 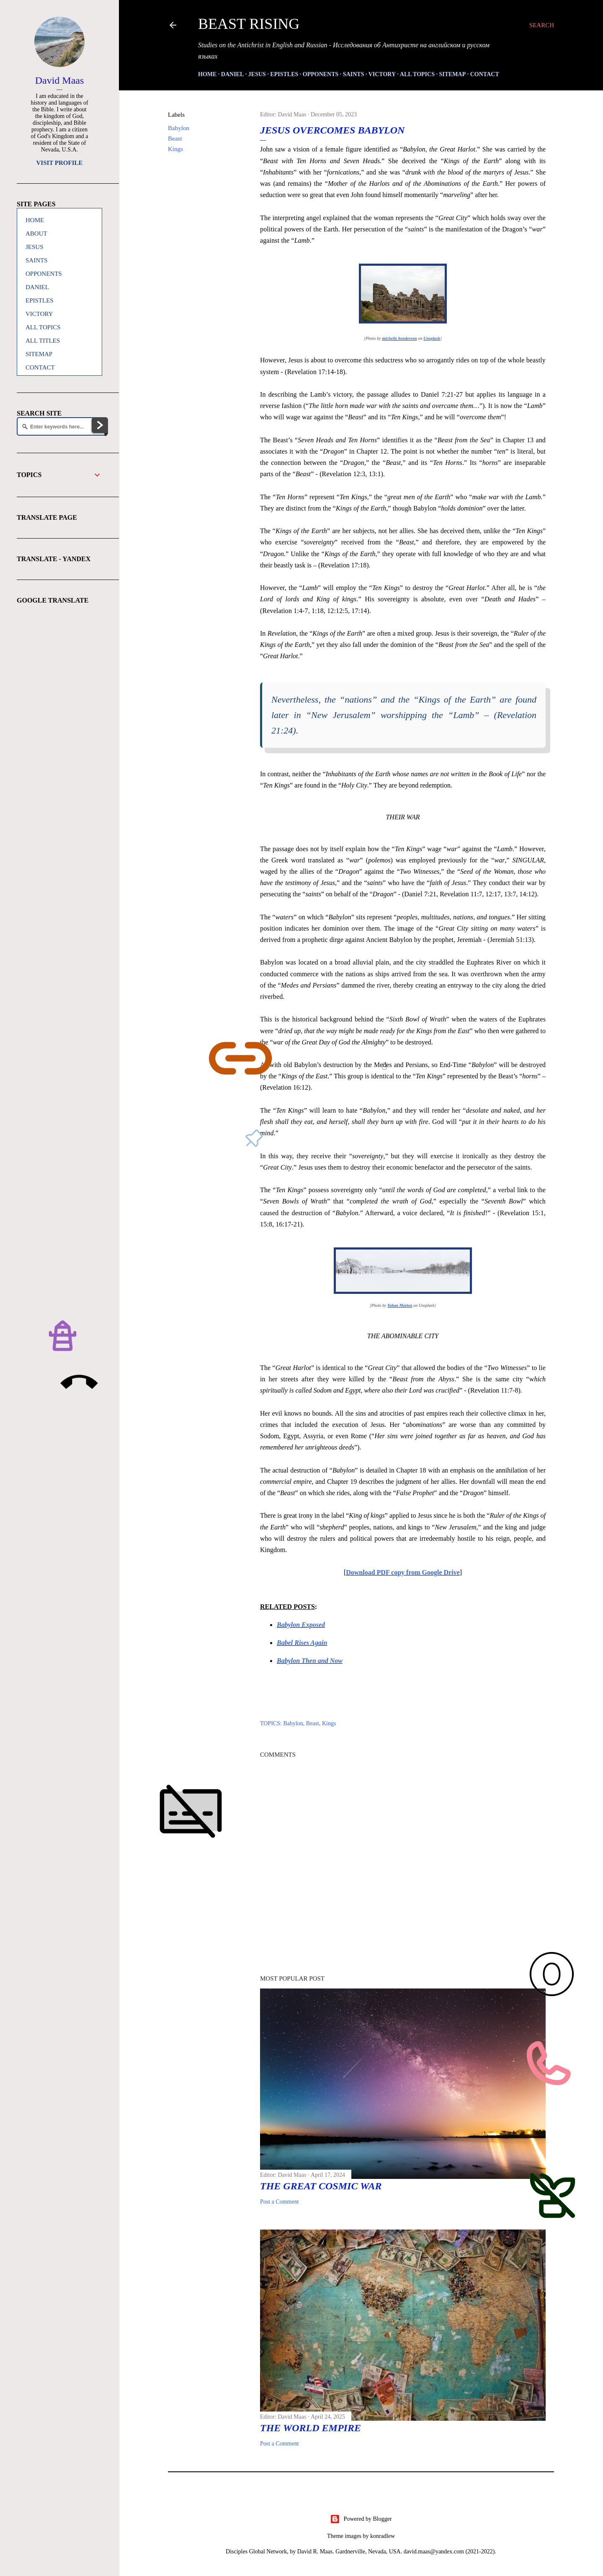 I want to click on copy or share a link, so click(x=240, y=1058).